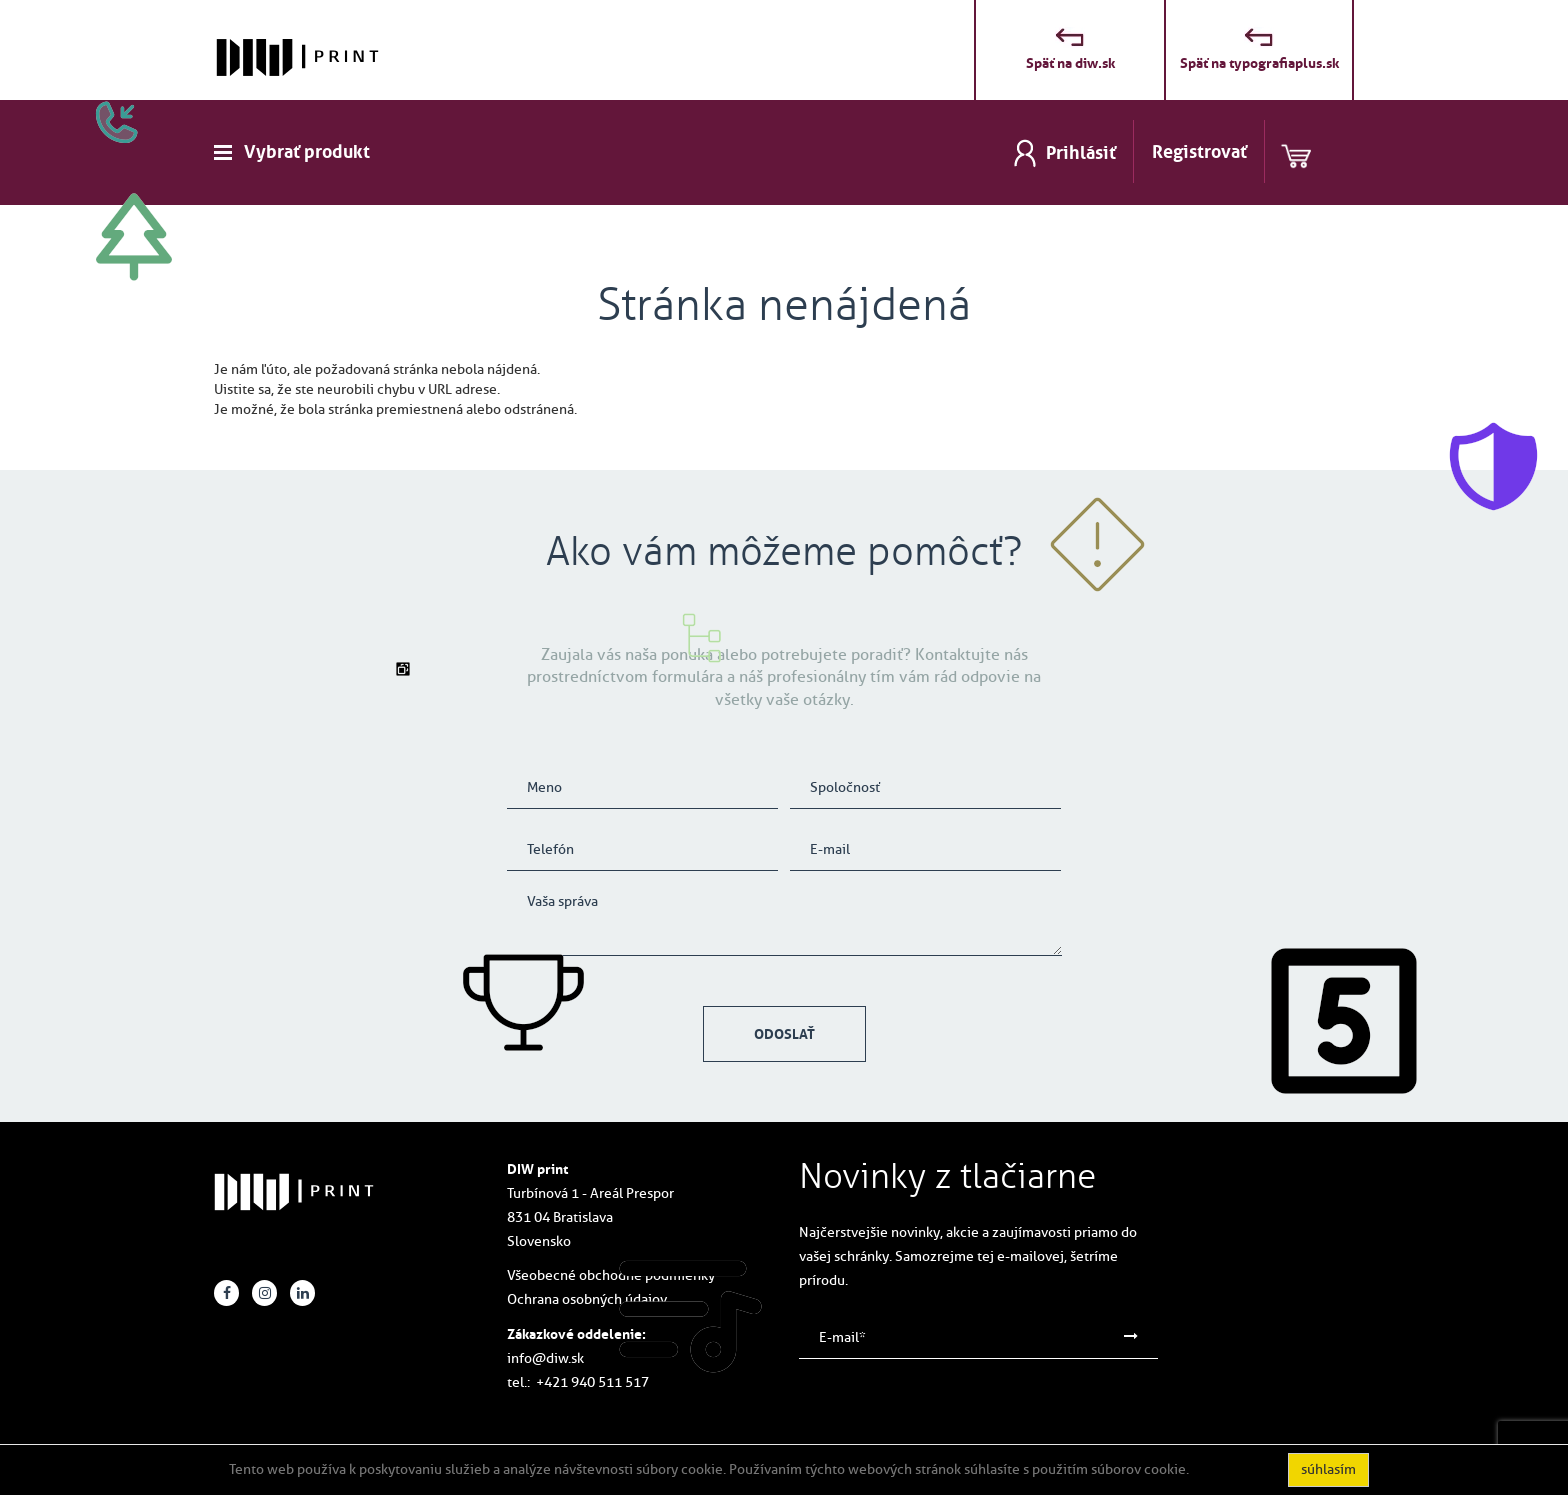 The height and width of the screenshot is (1495, 1568). What do you see at coordinates (403, 669) in the screenshot?
I see `move selection to background layer` at bounding box center [403, 669].